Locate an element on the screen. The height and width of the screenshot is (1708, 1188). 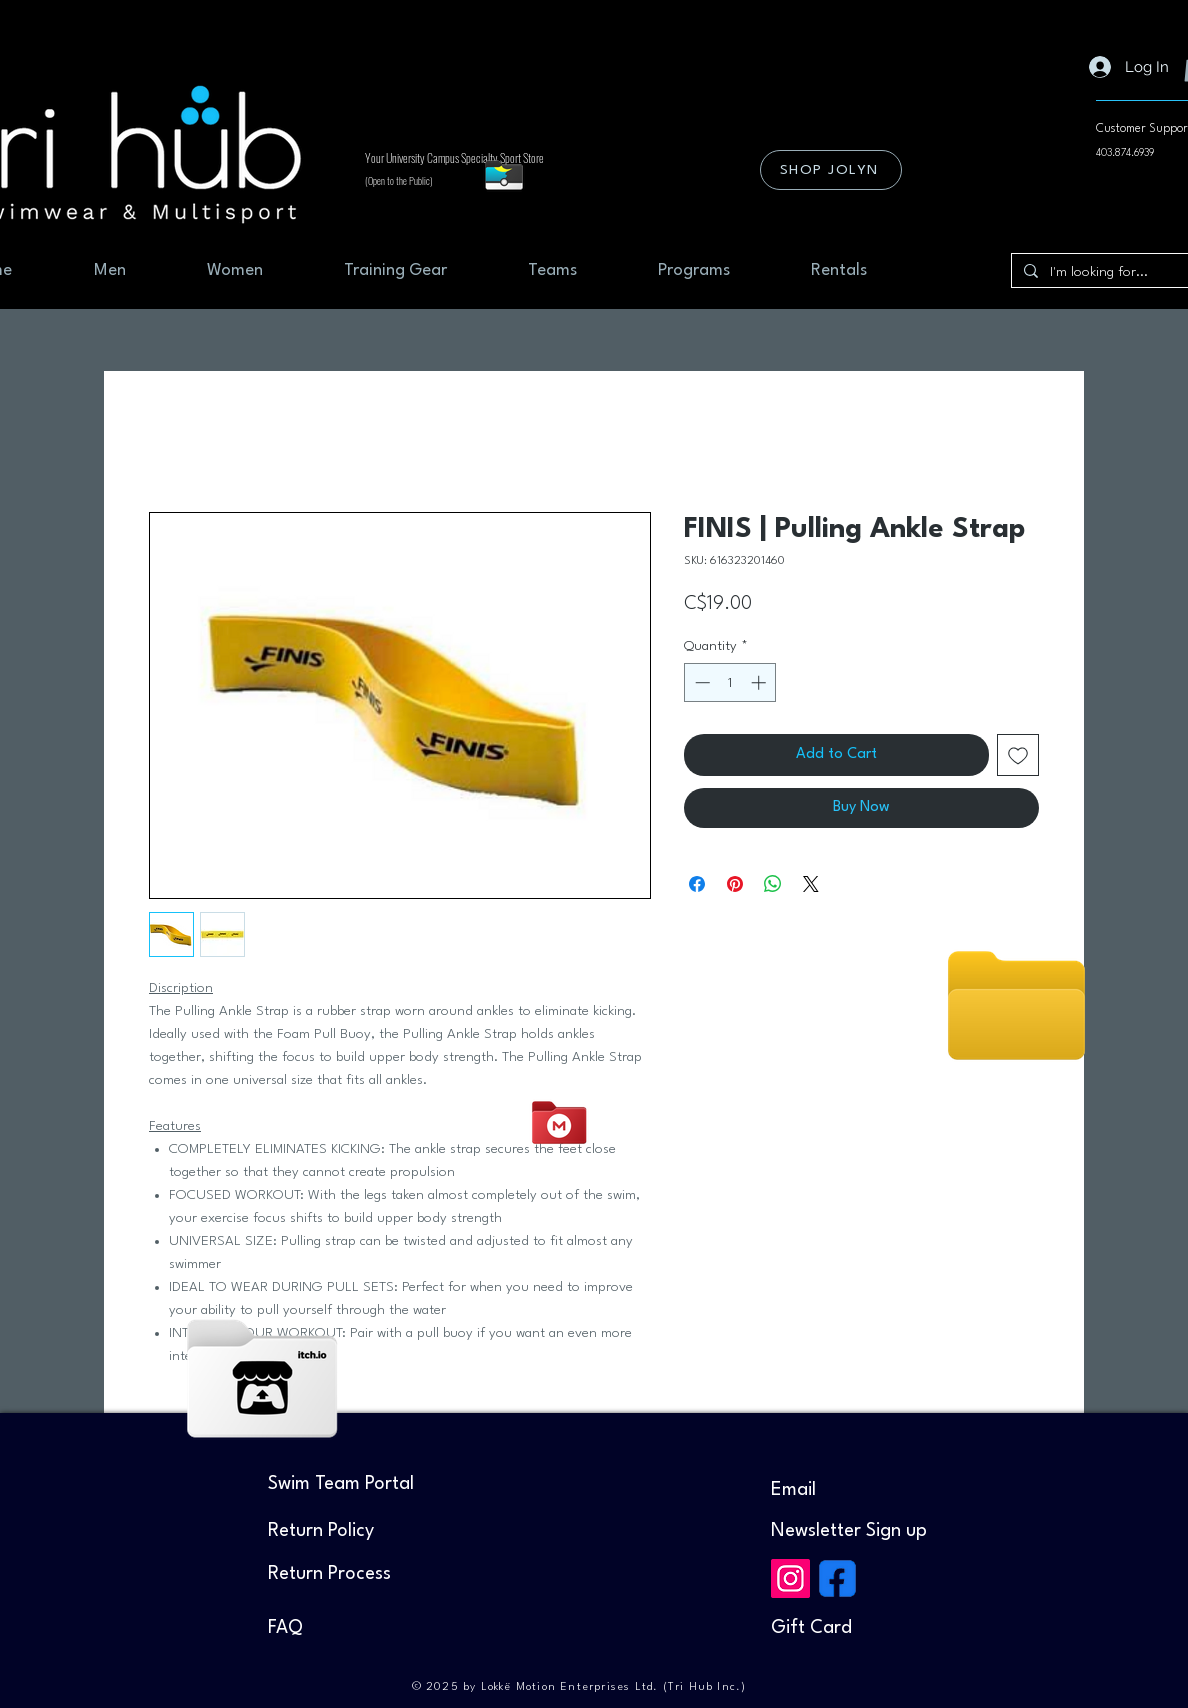
open mega cloud storage folder is located at coordinates (559, 1124).